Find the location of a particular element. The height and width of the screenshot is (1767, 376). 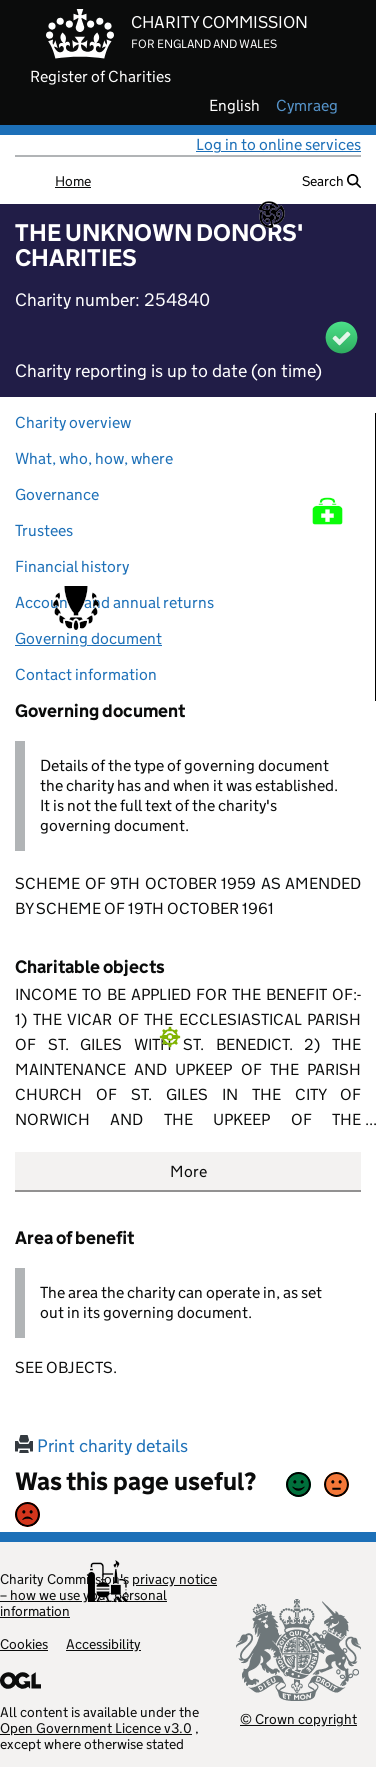

view achievements or awards is located at coordinates (76, 607).